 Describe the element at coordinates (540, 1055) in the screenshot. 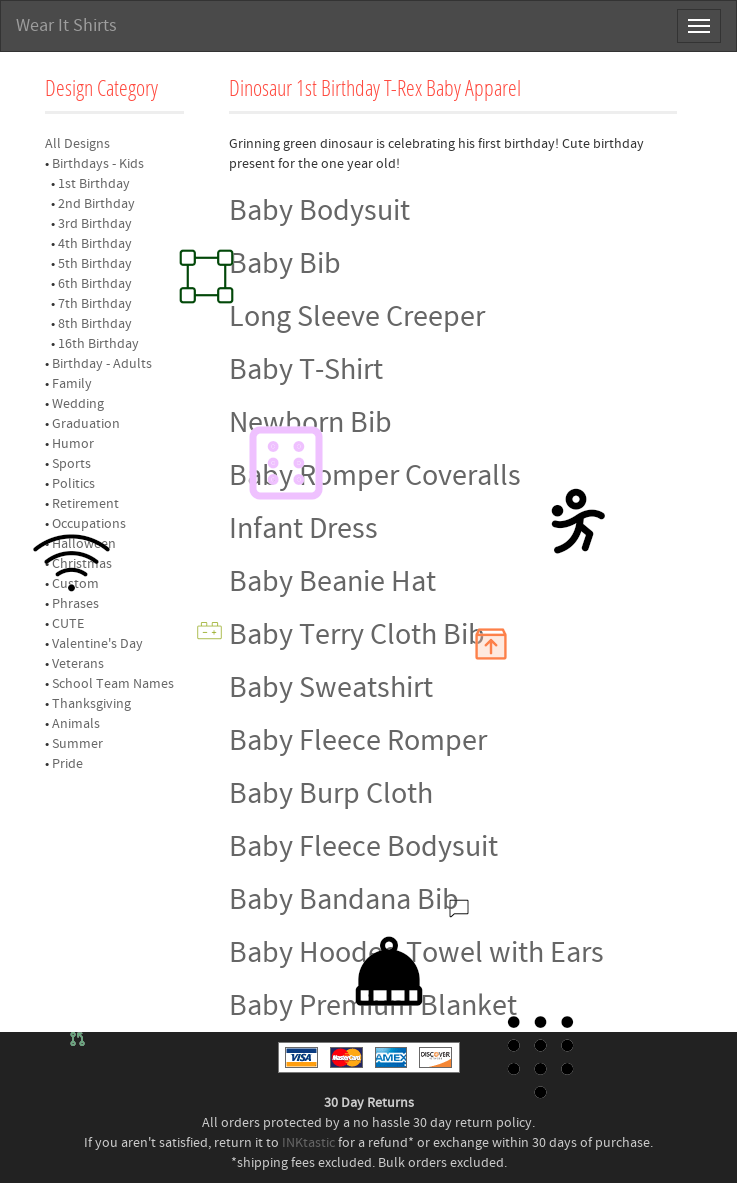

I see `open numeric keypad for input` at that location.